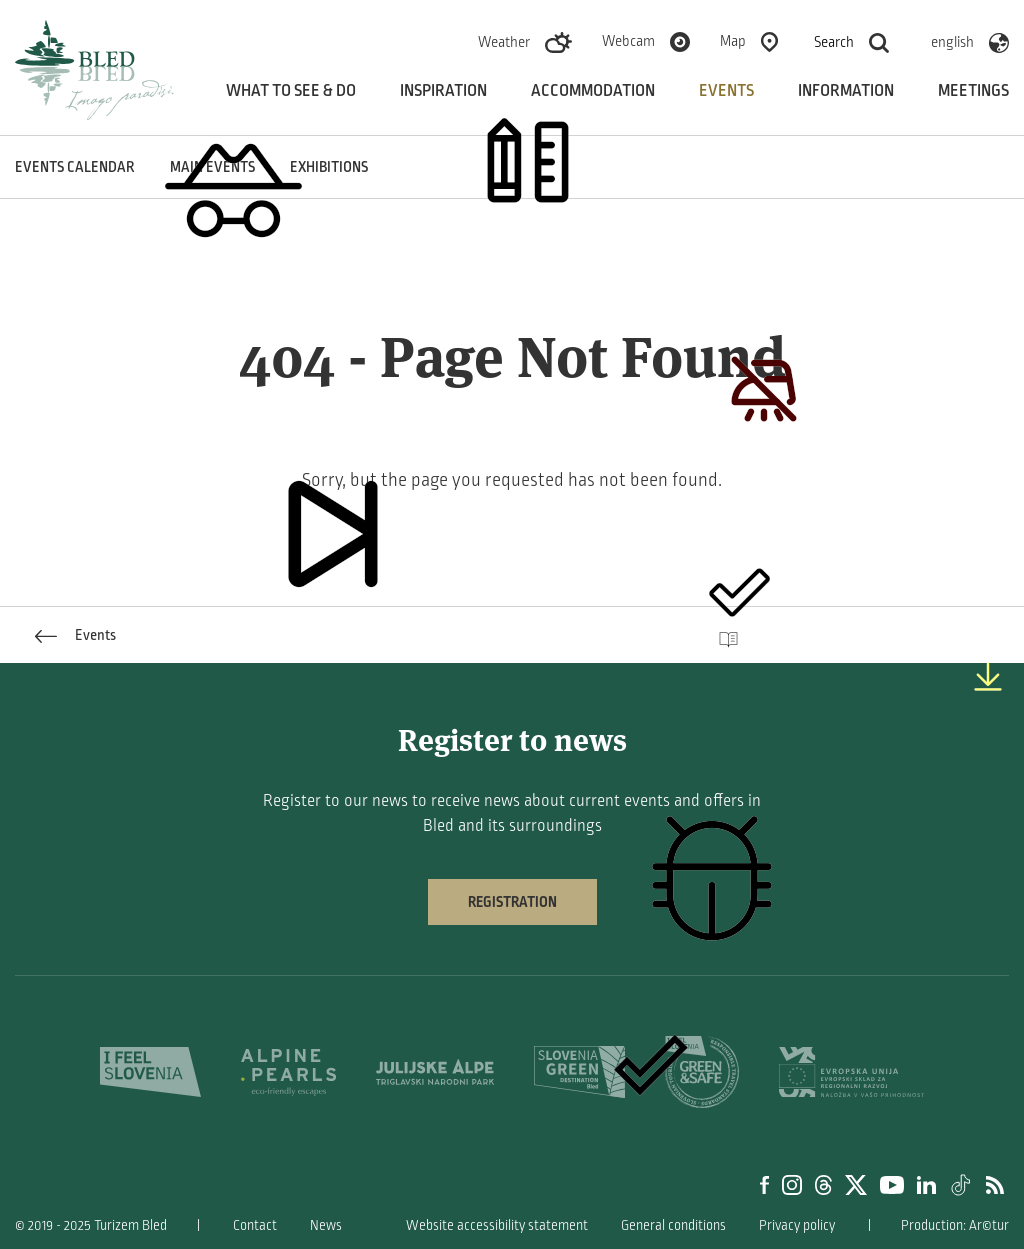 The width and height of the screenshot is (1024, 1249). What do you see at coordinates (728, 638) in the screenshot?
I see `open reading mode or e-reader` at bounding box center [728, 638].